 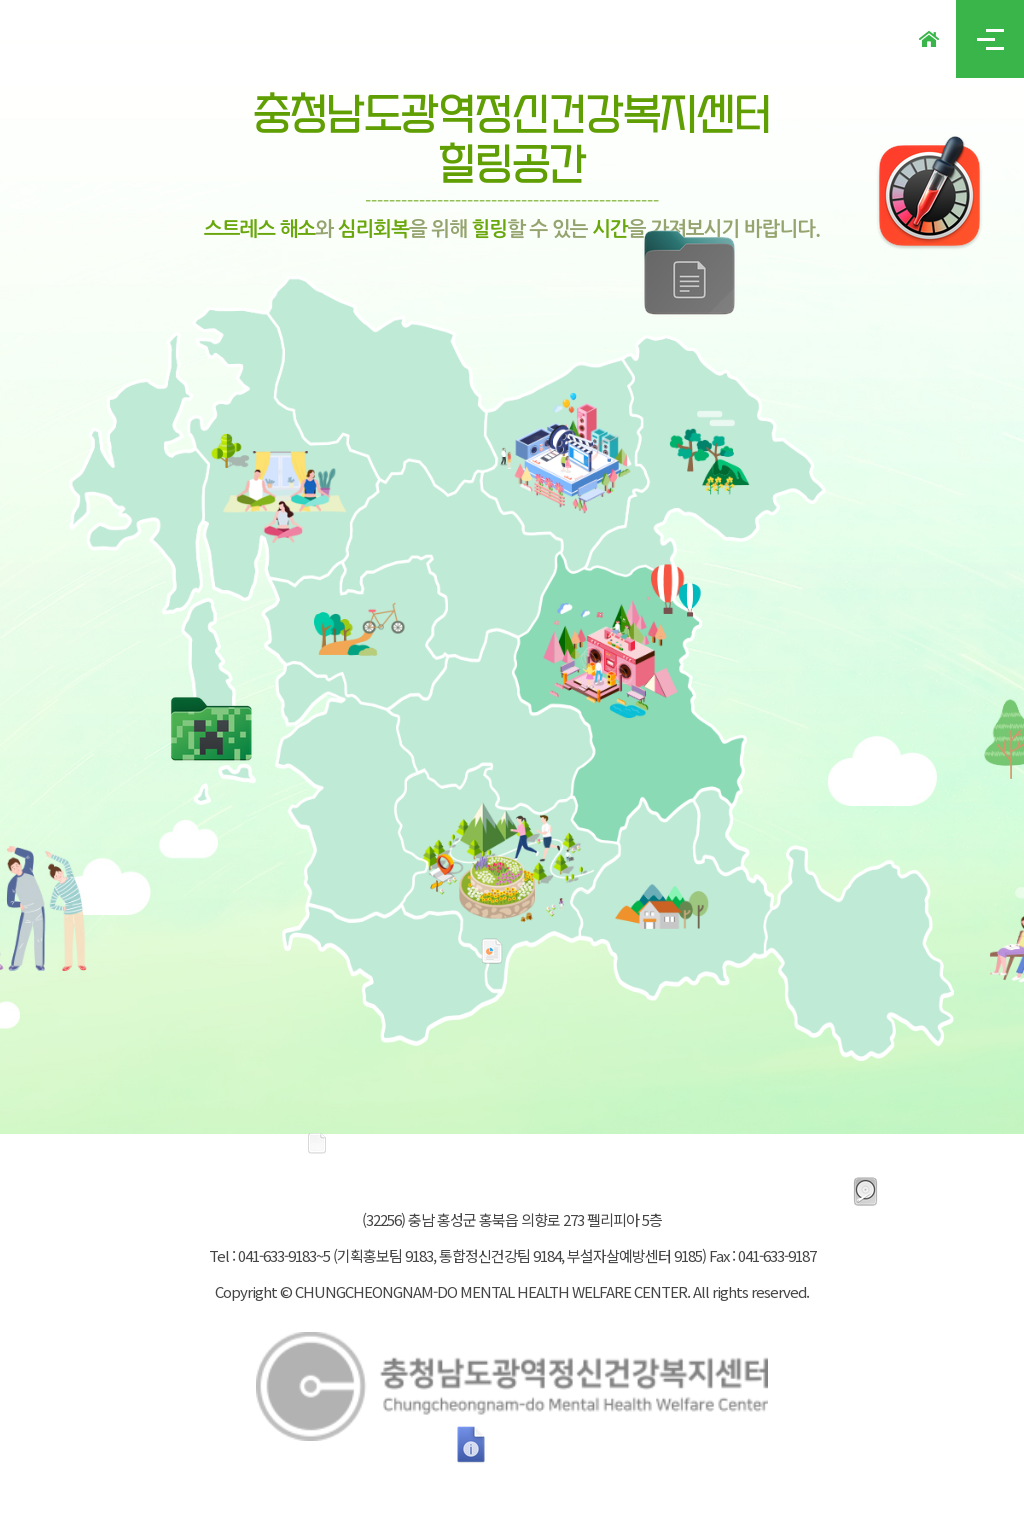 I want to click on open disk management utility, so click(x=865, y=1191).